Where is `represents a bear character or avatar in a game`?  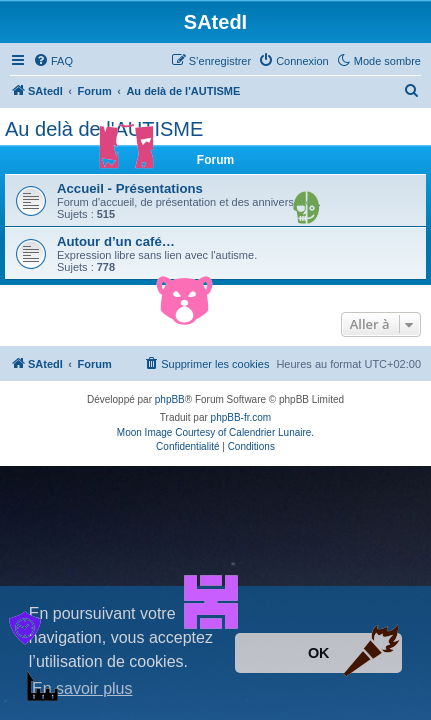 represents a bear character or avatar in a game is located at coordinates (184, 300).